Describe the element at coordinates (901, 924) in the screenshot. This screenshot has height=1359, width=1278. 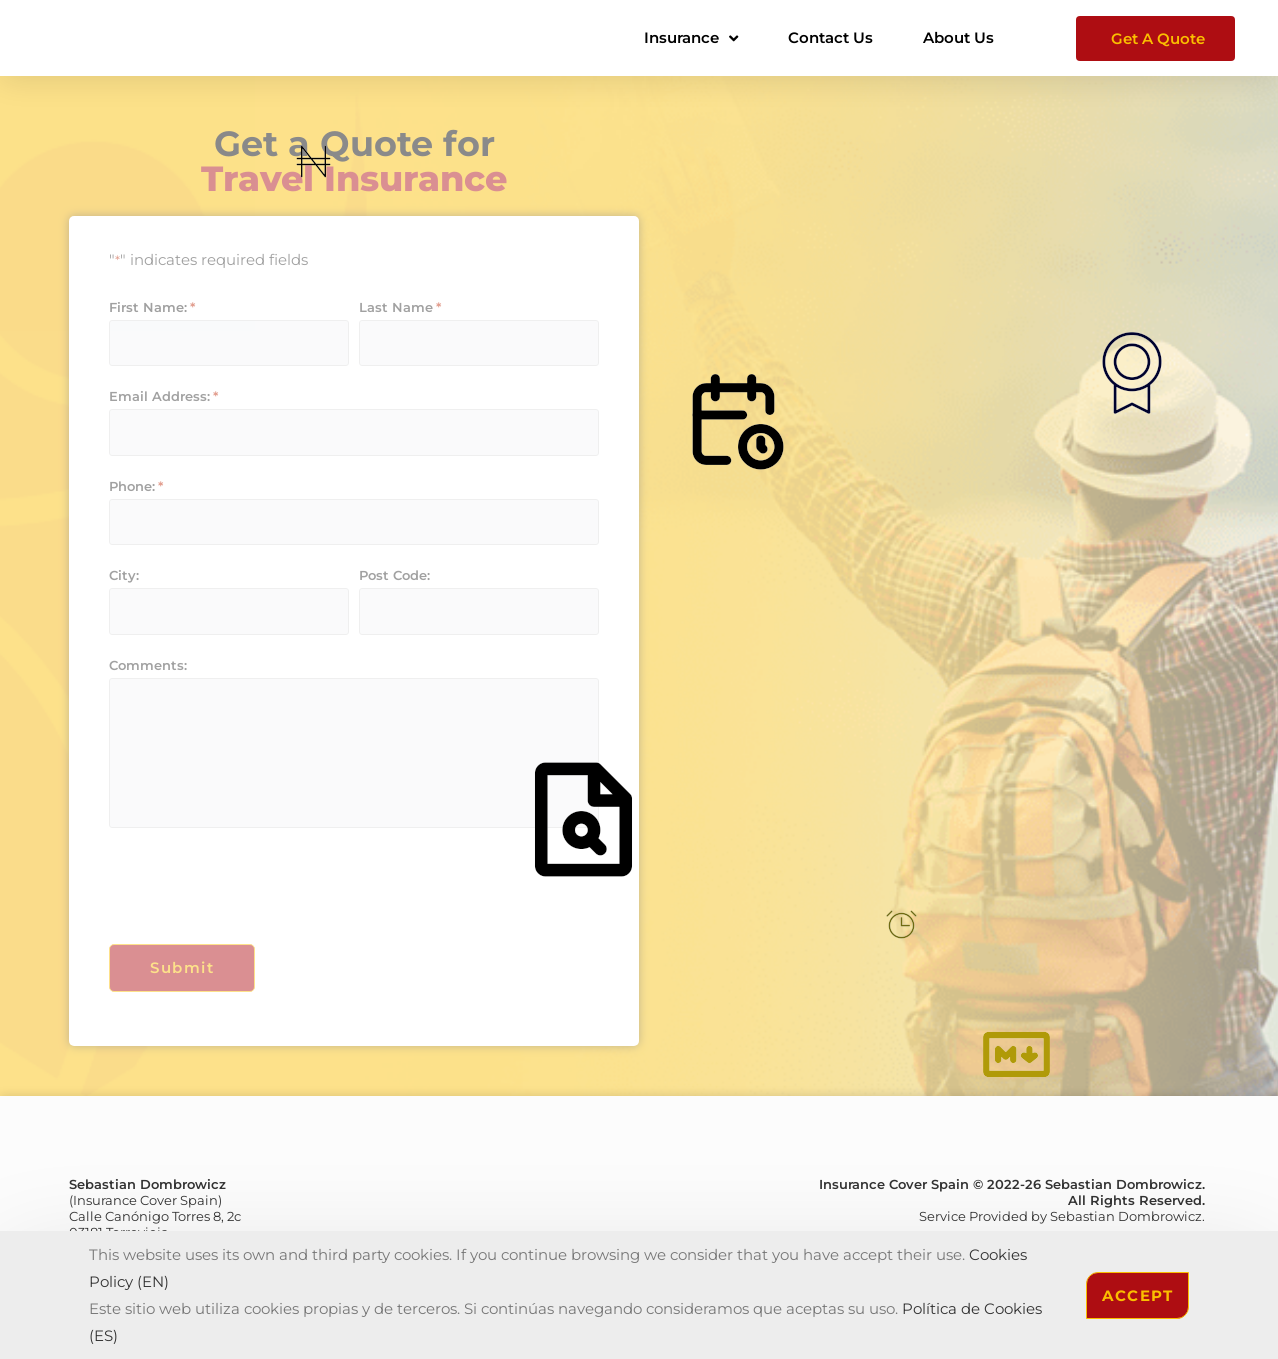
I see `set or manage alarms` at that location.